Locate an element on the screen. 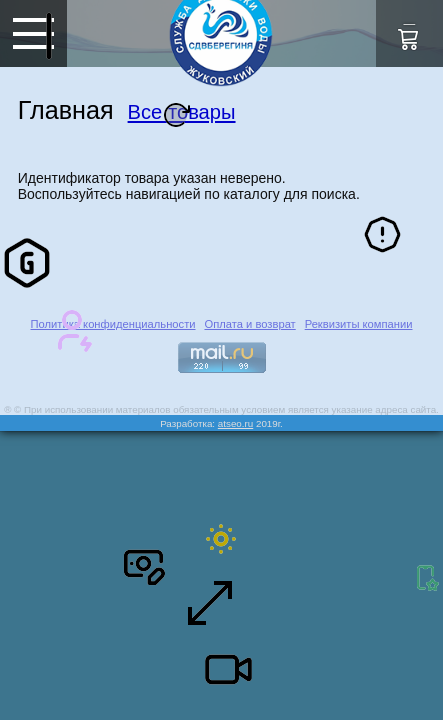  indicates a critical error or warning is located at coordinates (382, 234).